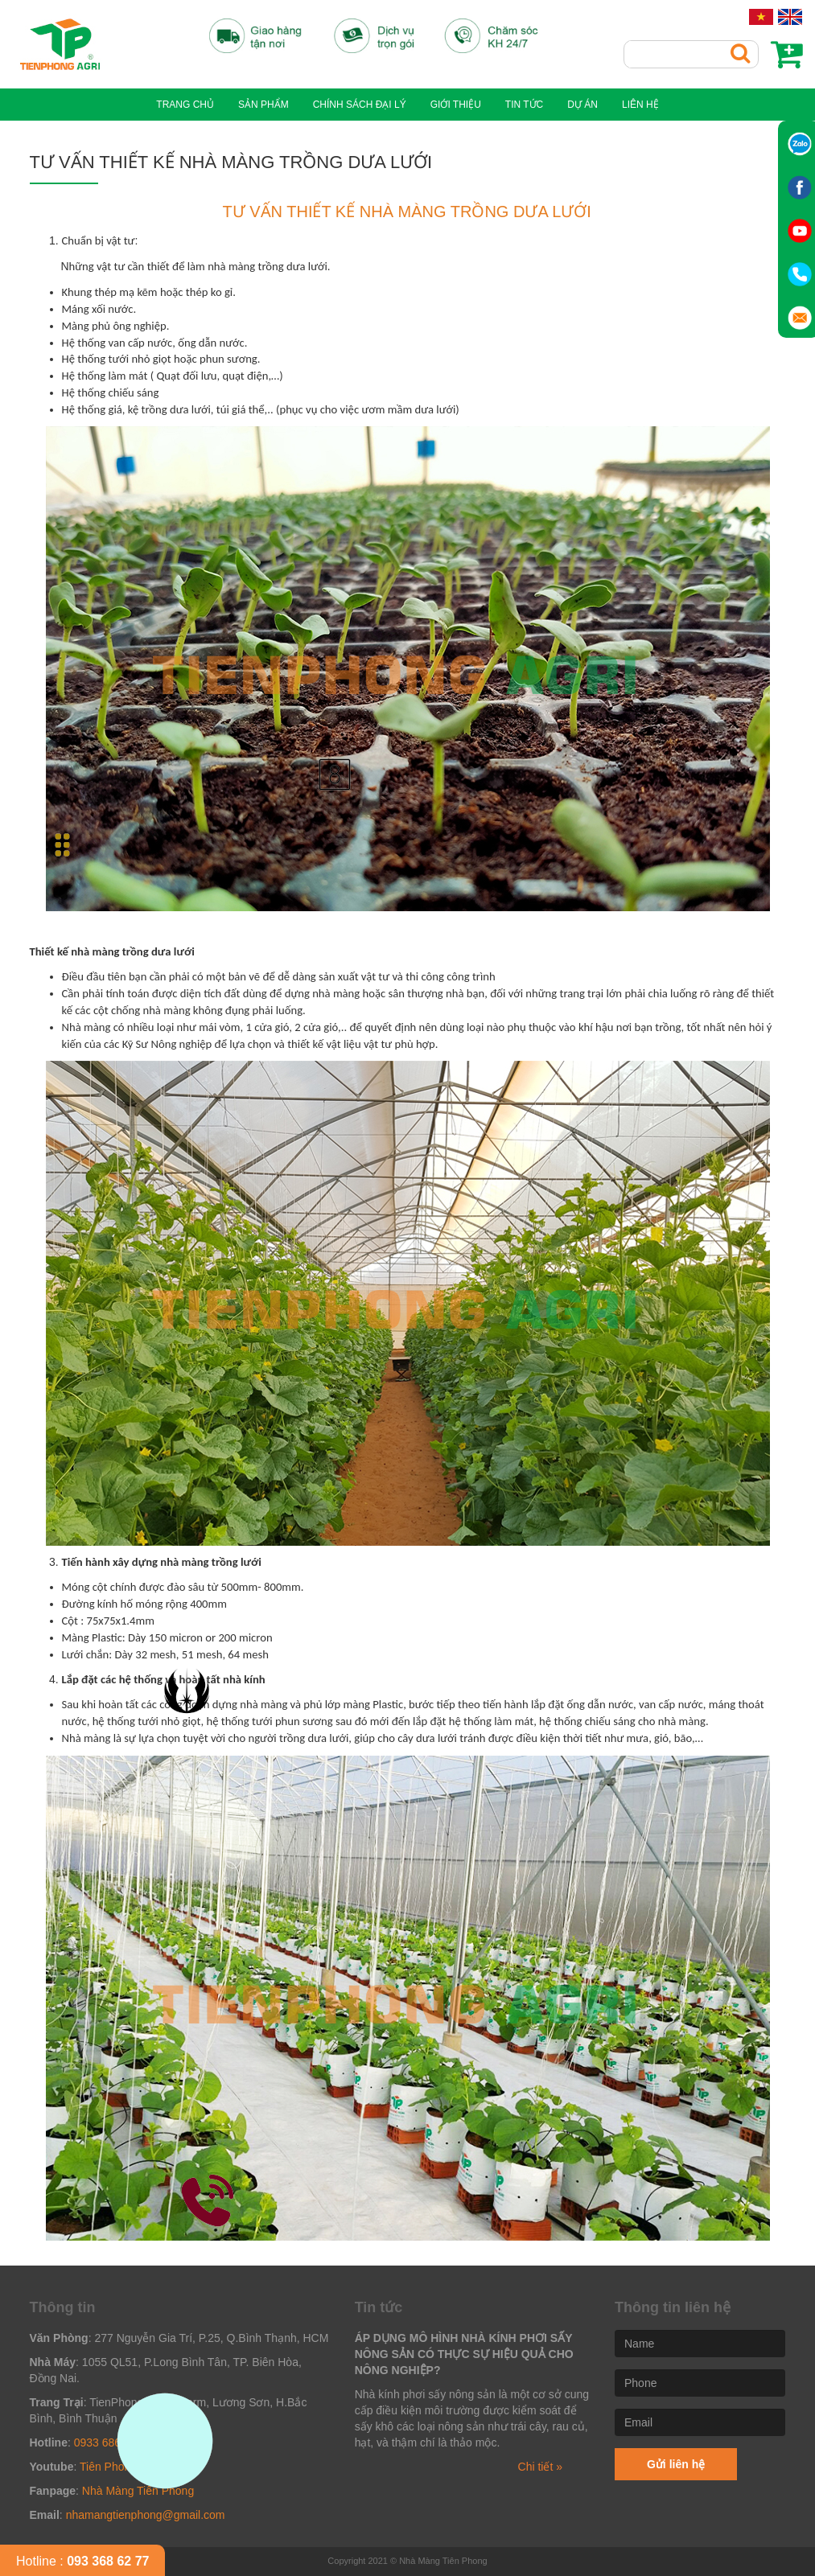 The height and width of the screenshot is (2576, 815). I want to click on indicates an unread notification or new item, so click(165, 2441).